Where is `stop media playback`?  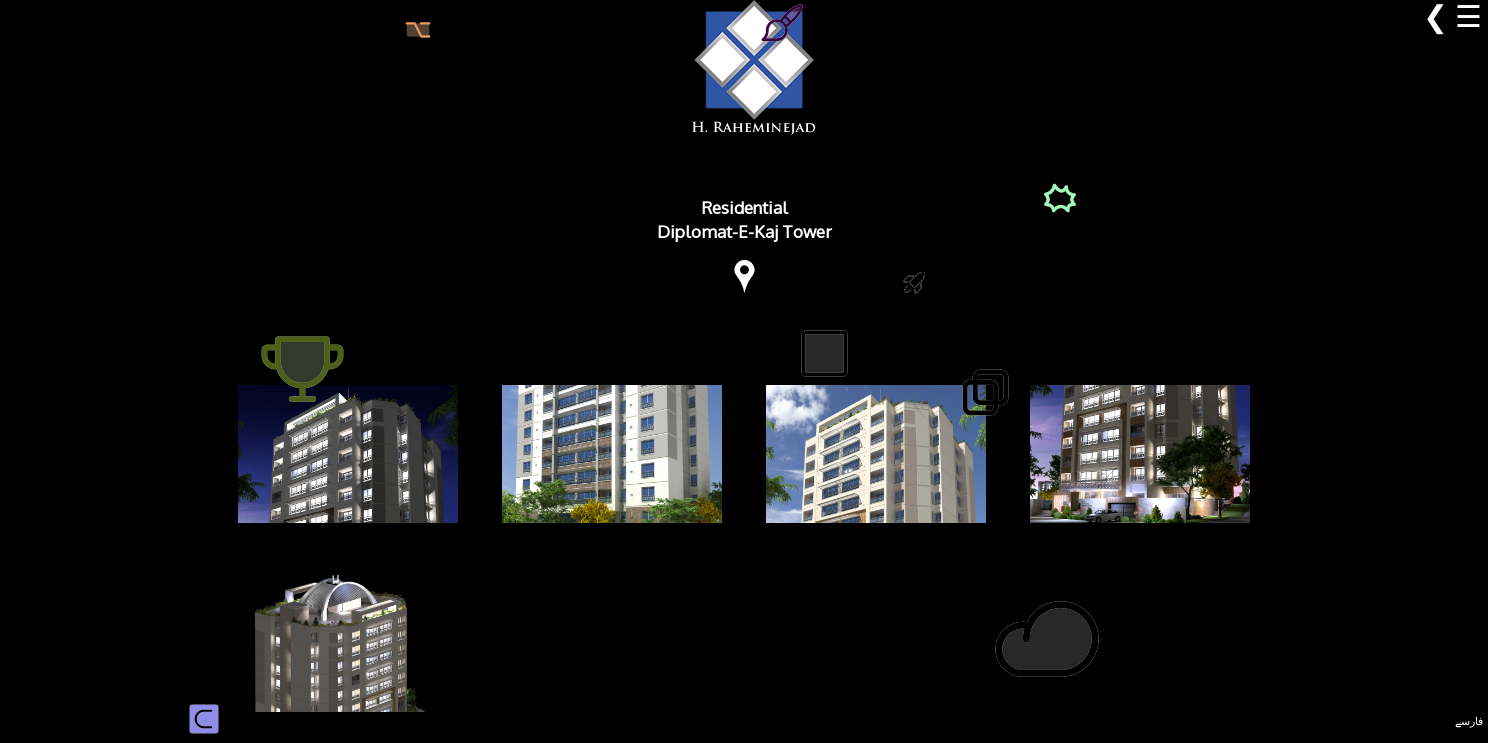
stop media playback is located at coordinates (824, 353).